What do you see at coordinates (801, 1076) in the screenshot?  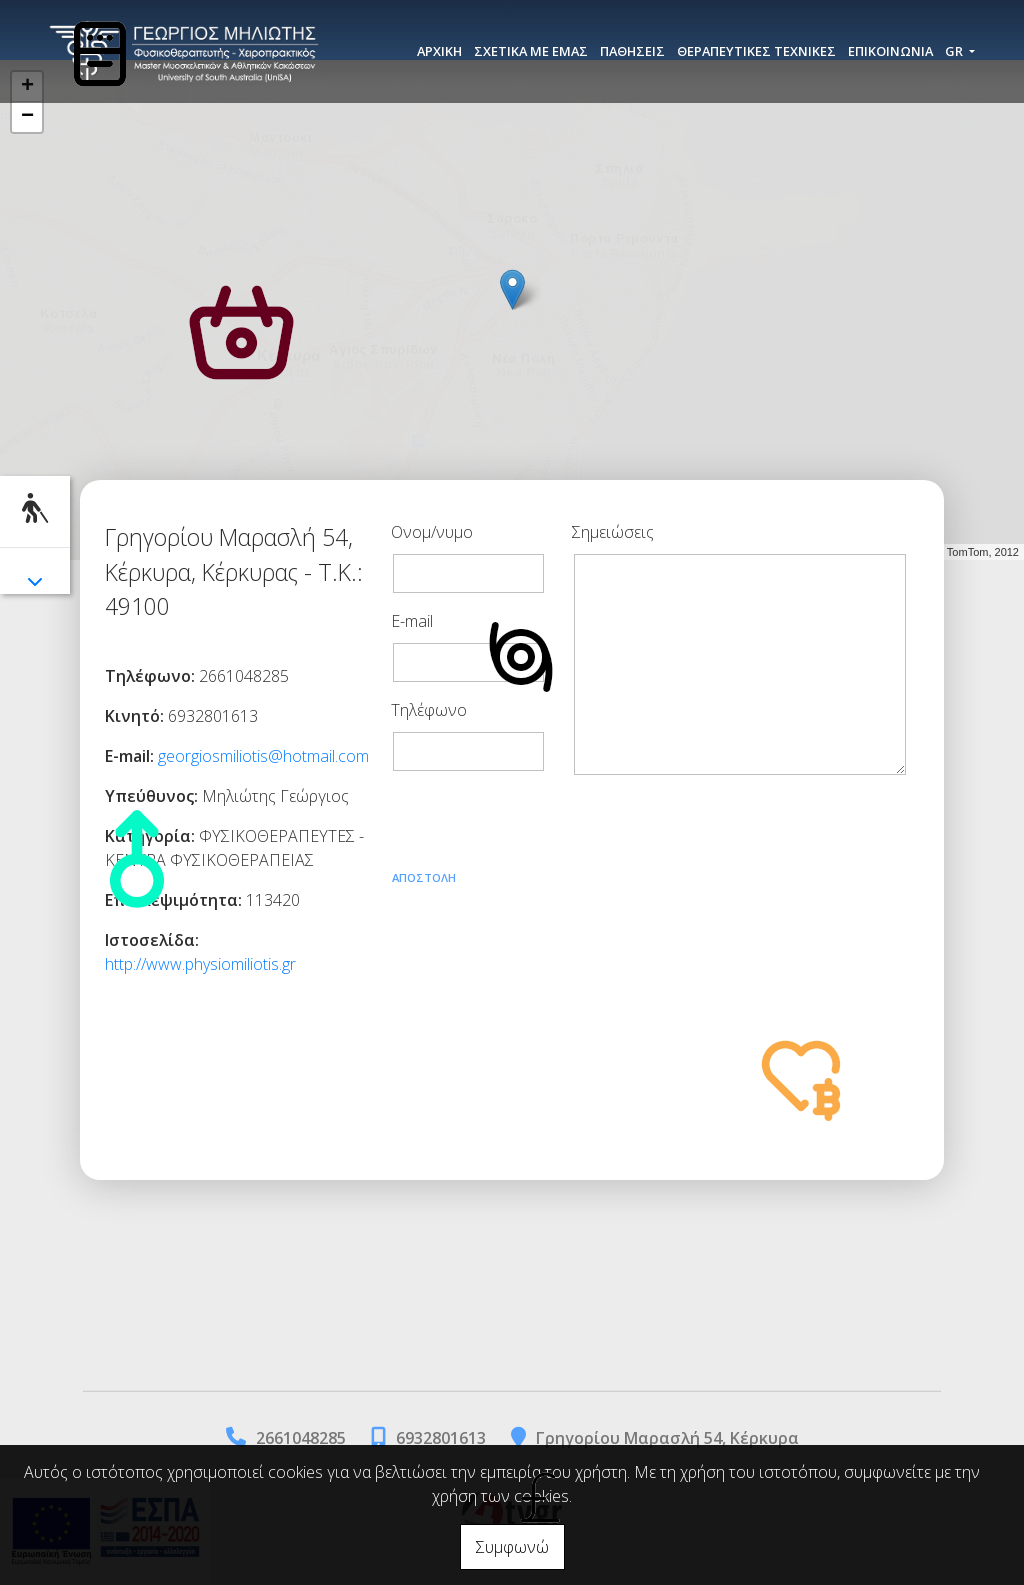 I see `favorite or save a bitcoin transaction` at bounding box center [801, 1076].